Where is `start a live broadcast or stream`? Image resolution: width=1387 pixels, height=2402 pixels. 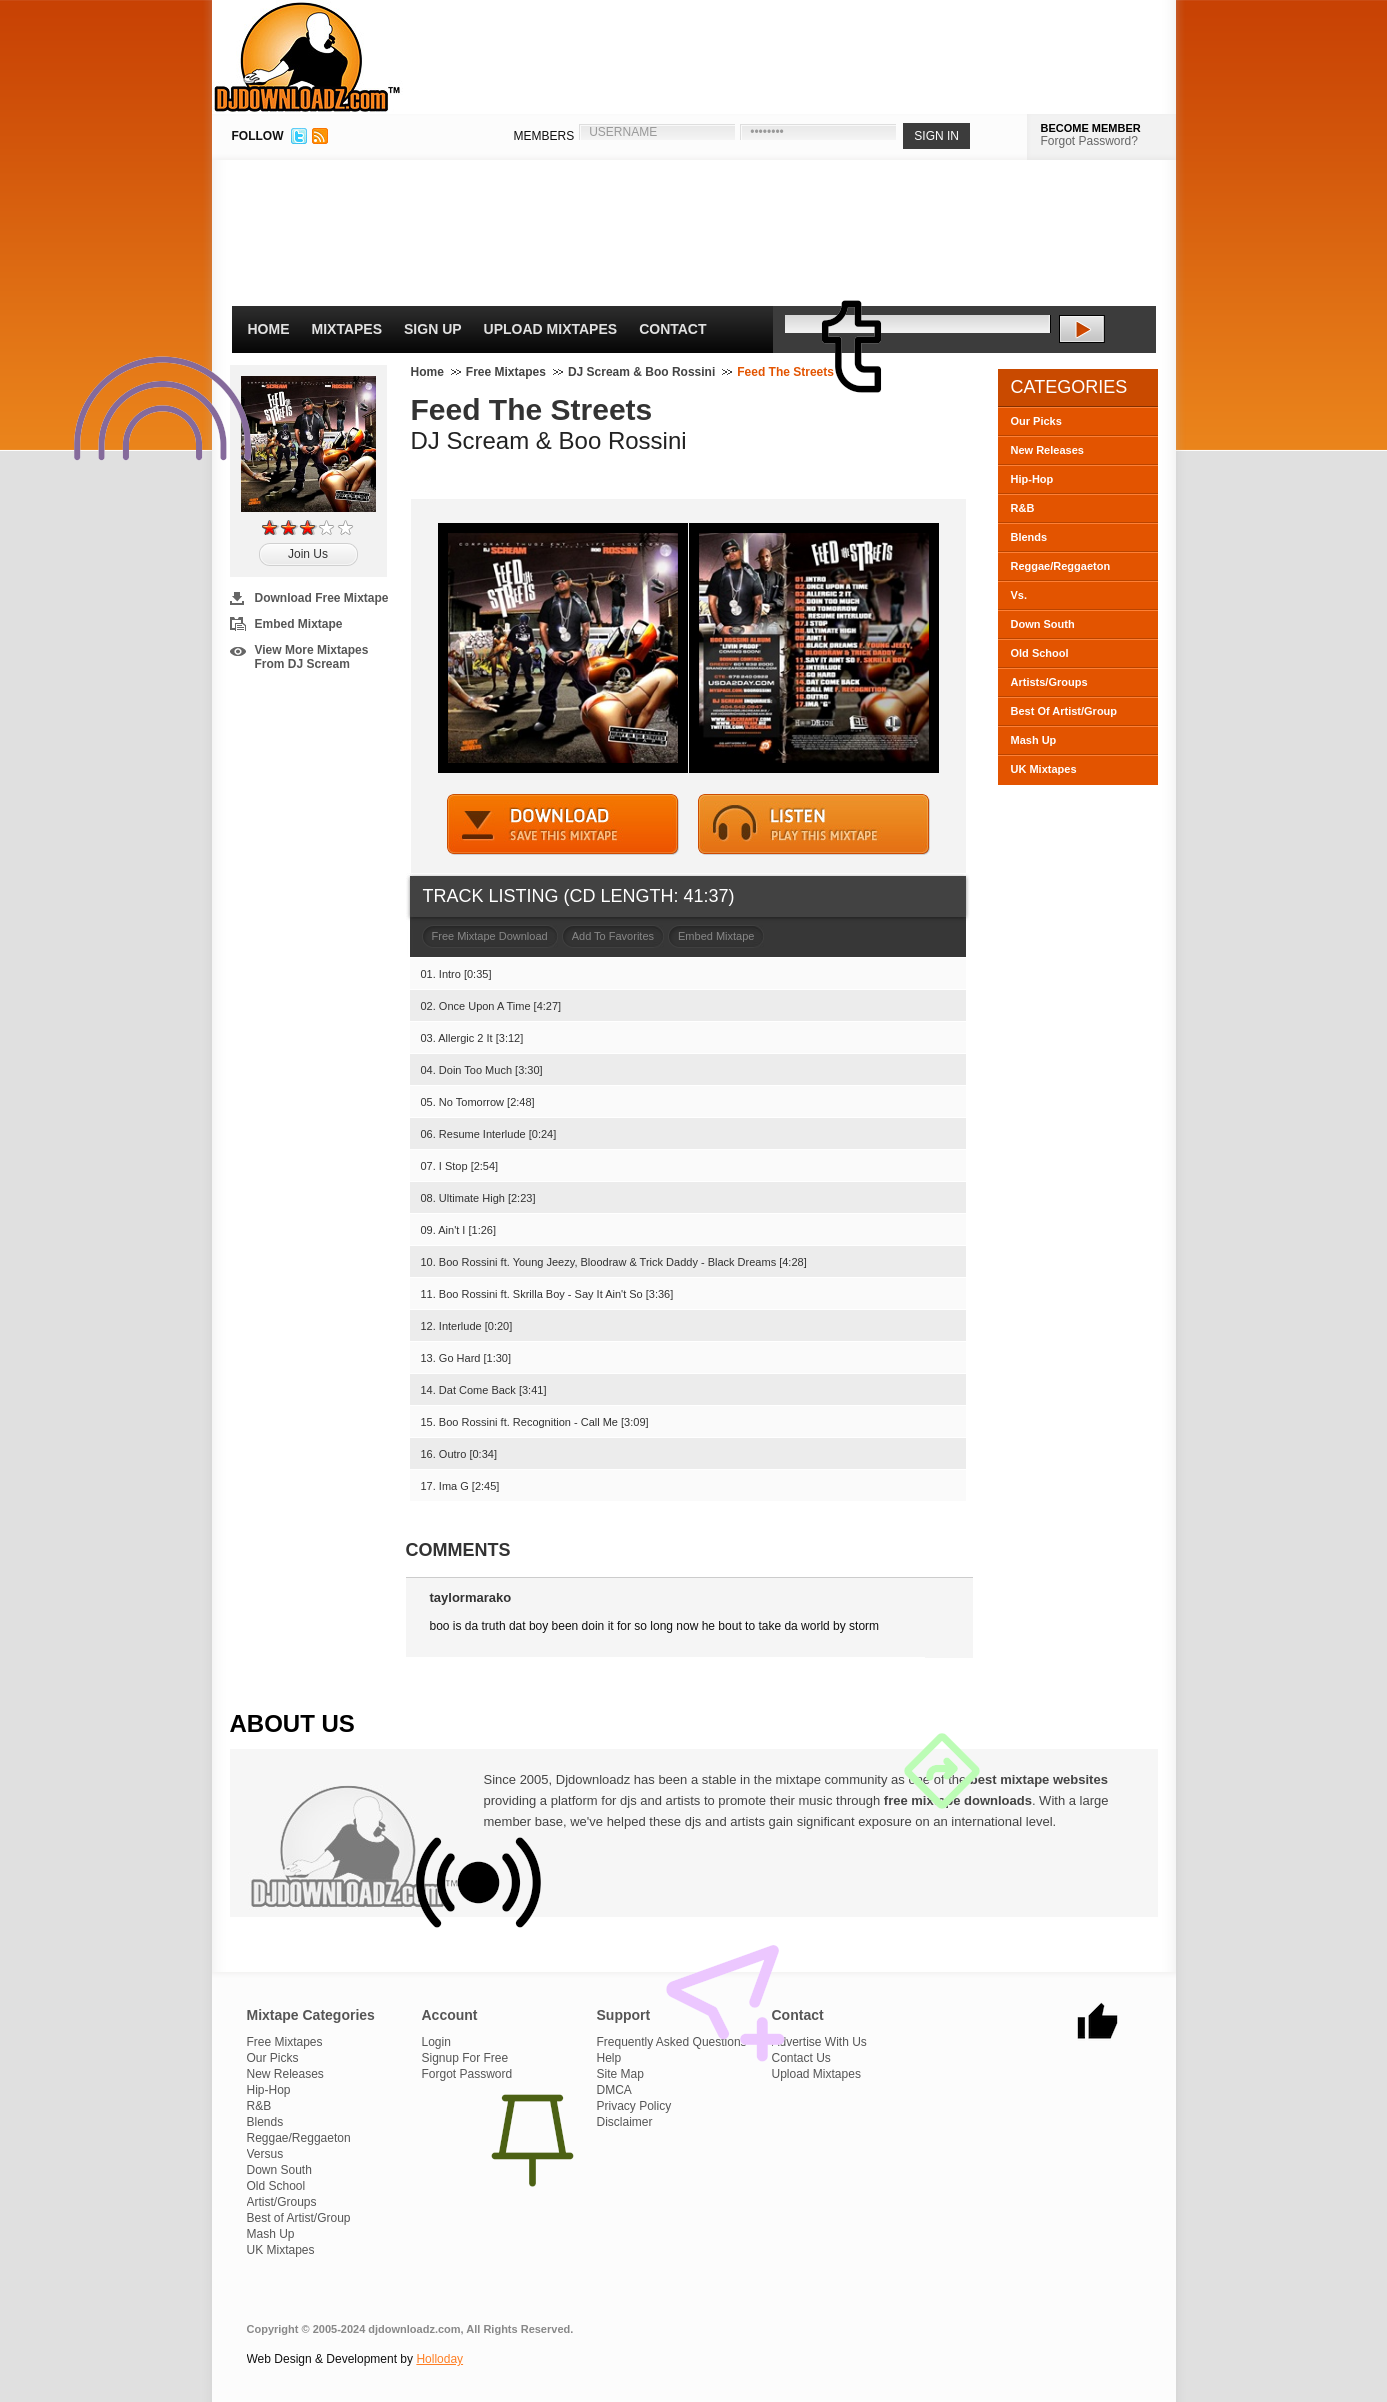
start a live broadcast or stream is located at coordinates (478, 1882).